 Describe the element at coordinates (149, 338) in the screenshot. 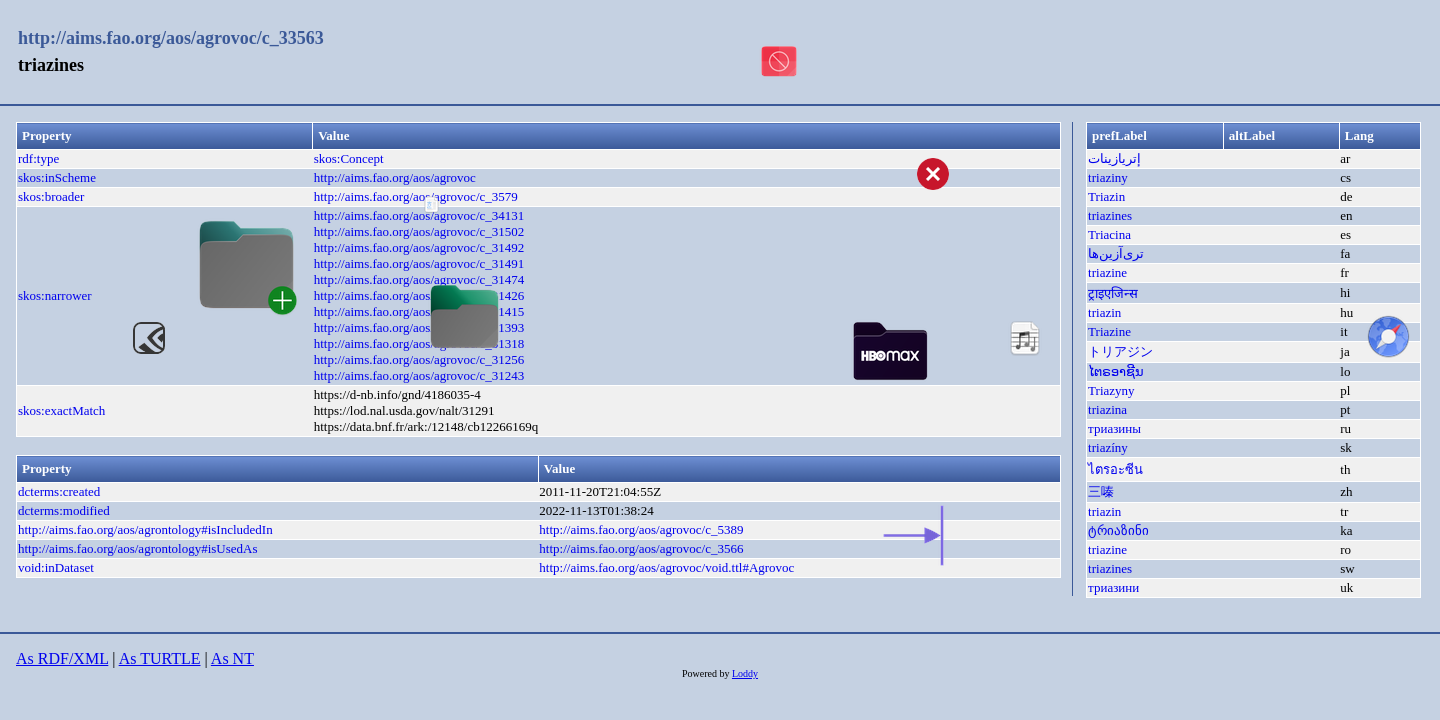

I see `open gwe (gpu widget extension) settings` at that location.